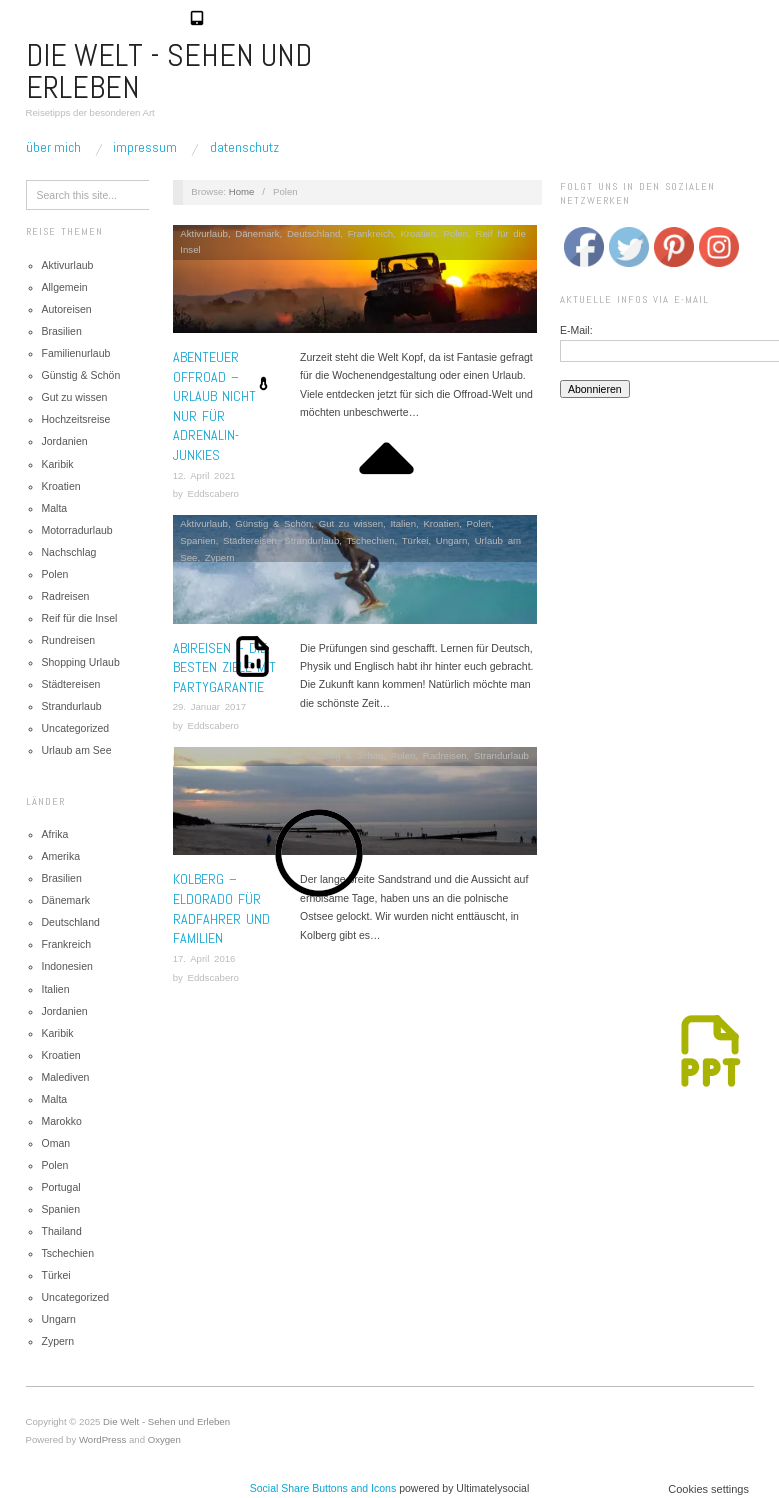 The height and width of the screenshot is (1498, 779). I want to click on indicates medium or moderate temperature, so click(263, 383).